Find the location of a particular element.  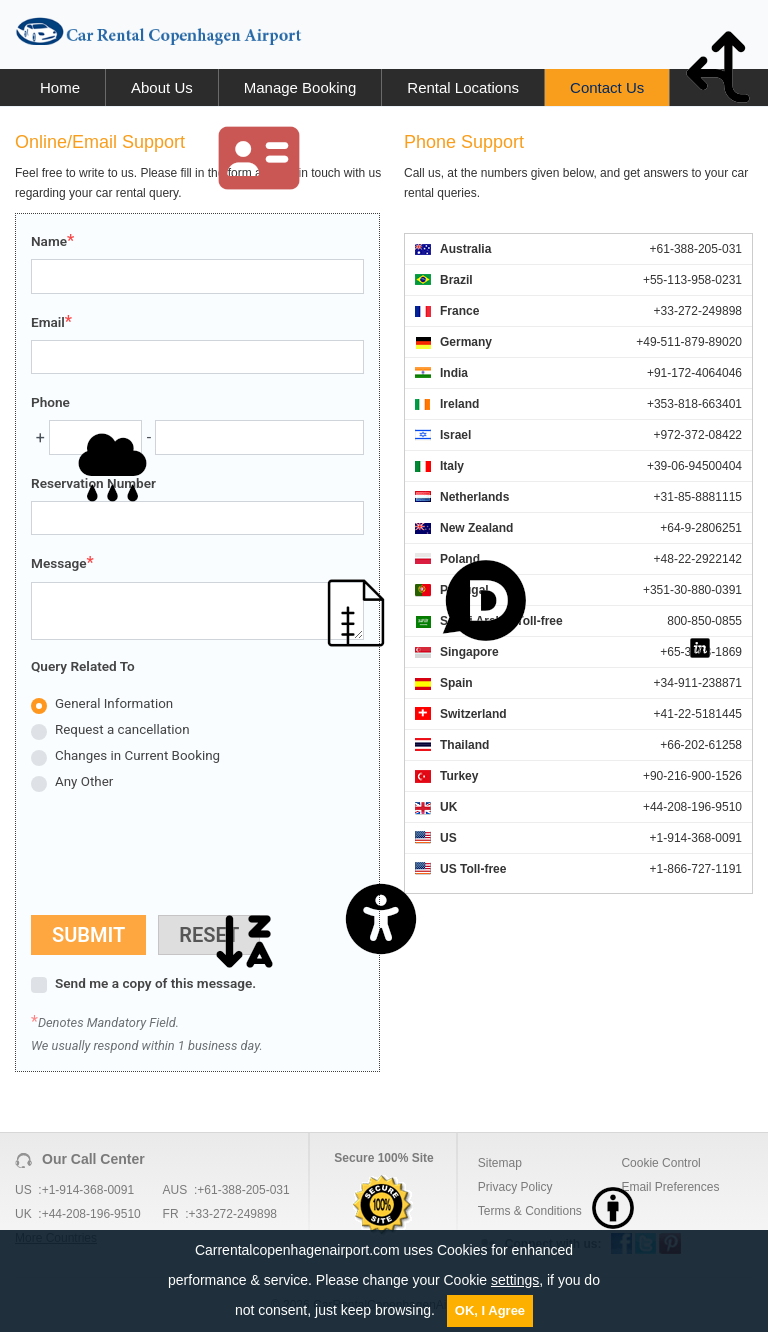

view contact details is located at coordinates (259, 158).